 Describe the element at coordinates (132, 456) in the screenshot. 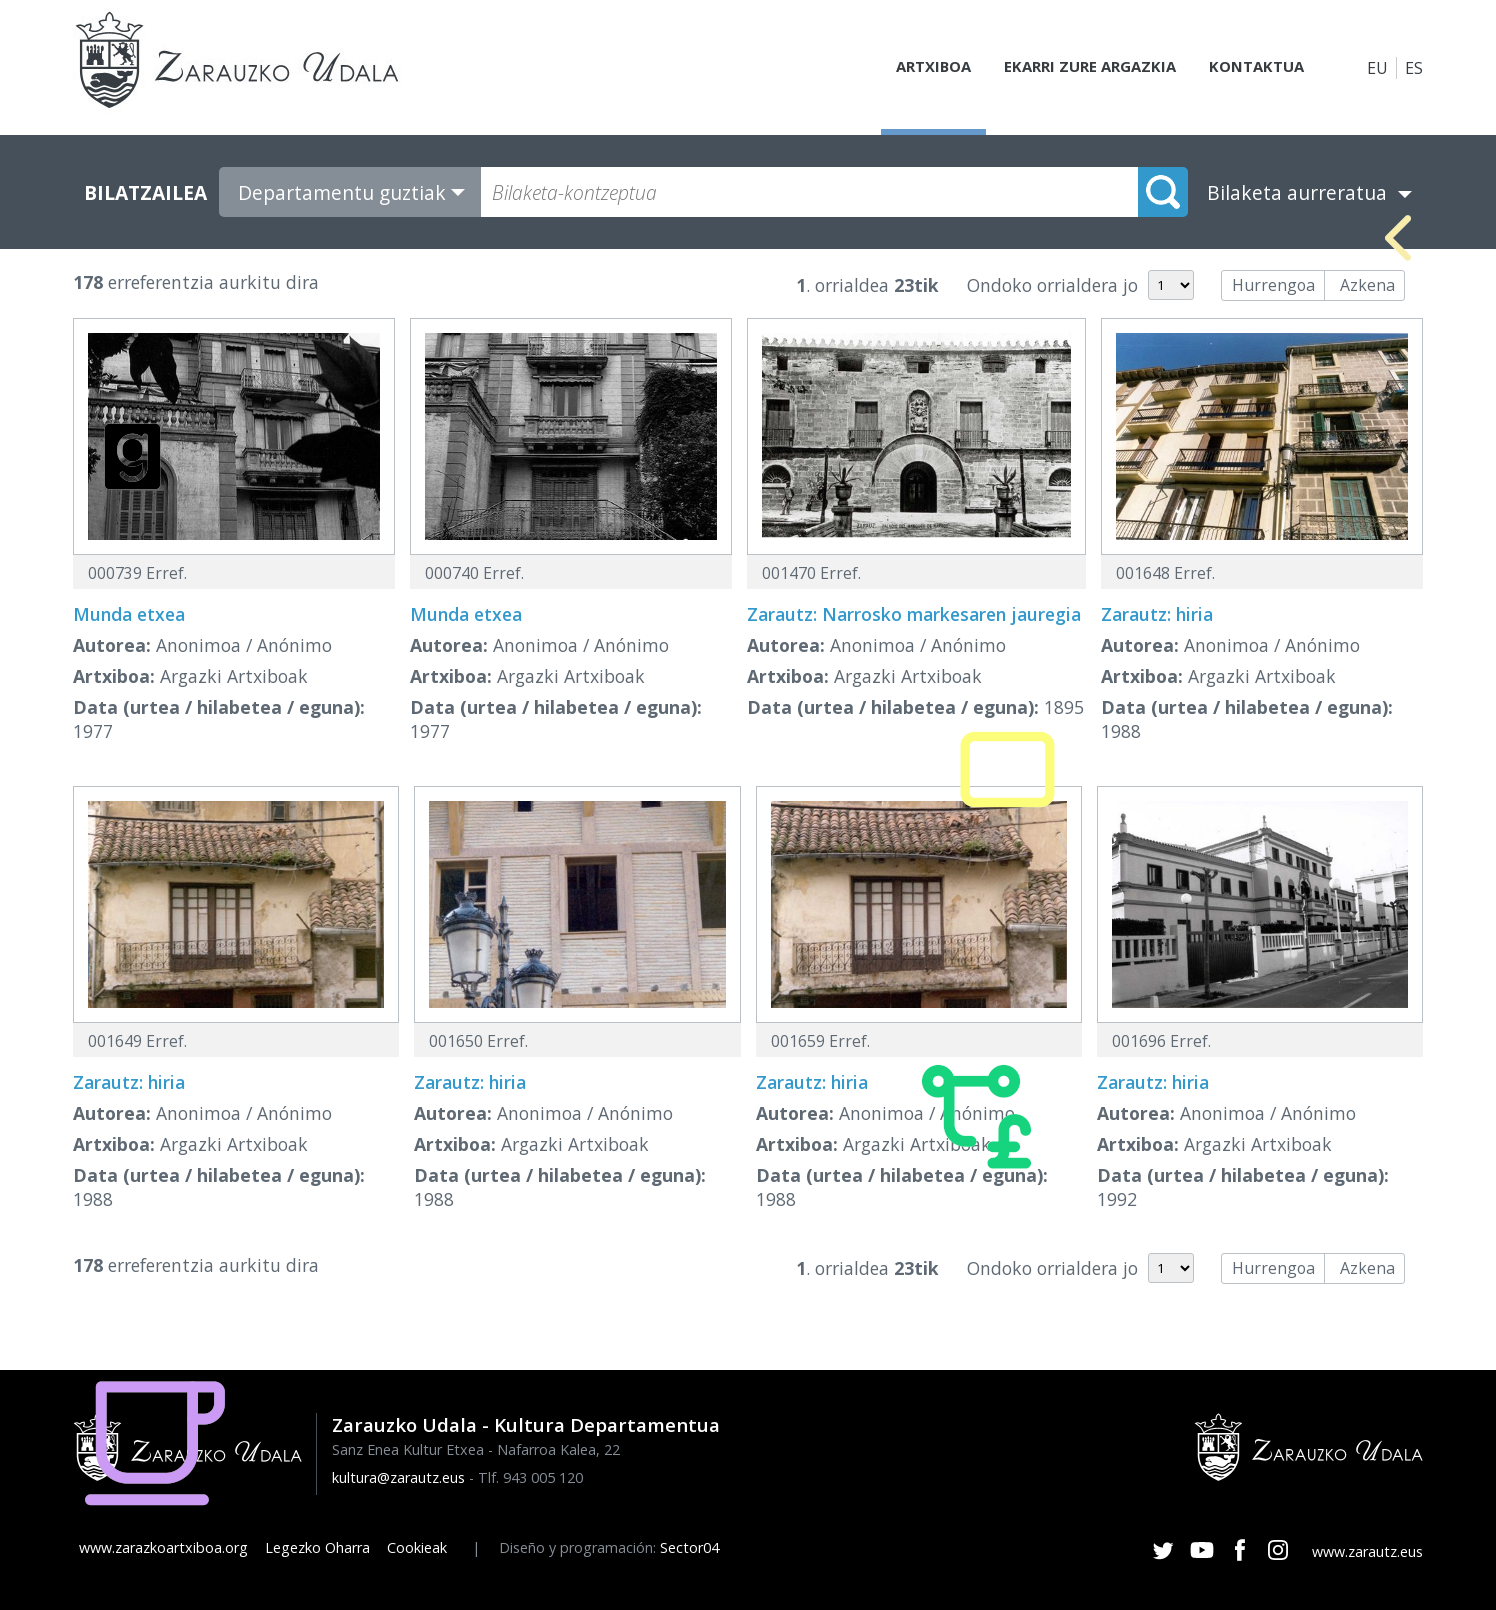

I see `open Goodreads app` at that location.